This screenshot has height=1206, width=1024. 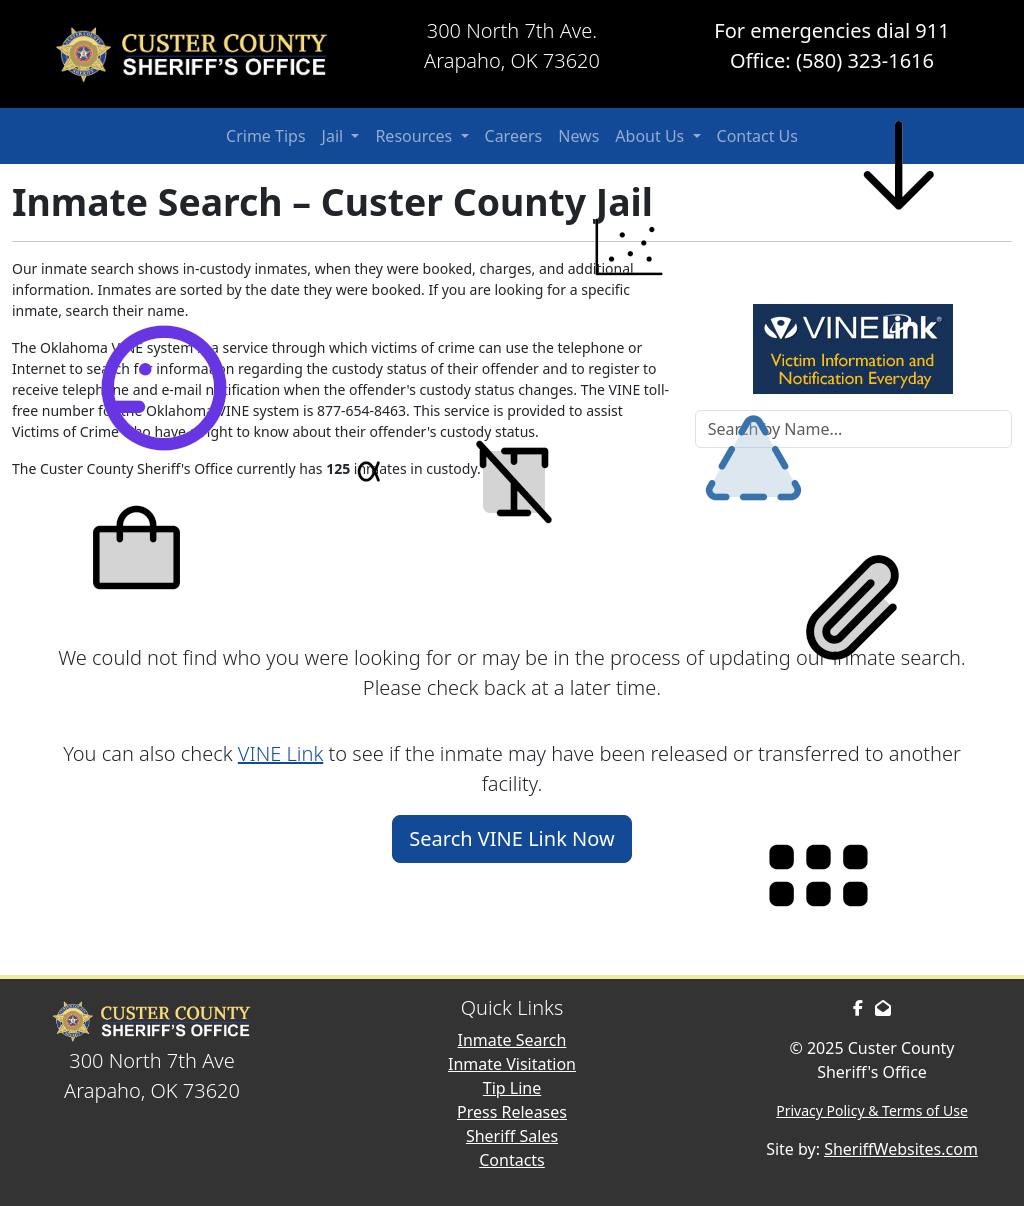 I want to click on scroll down or view more content, so click(x=900, y=166).